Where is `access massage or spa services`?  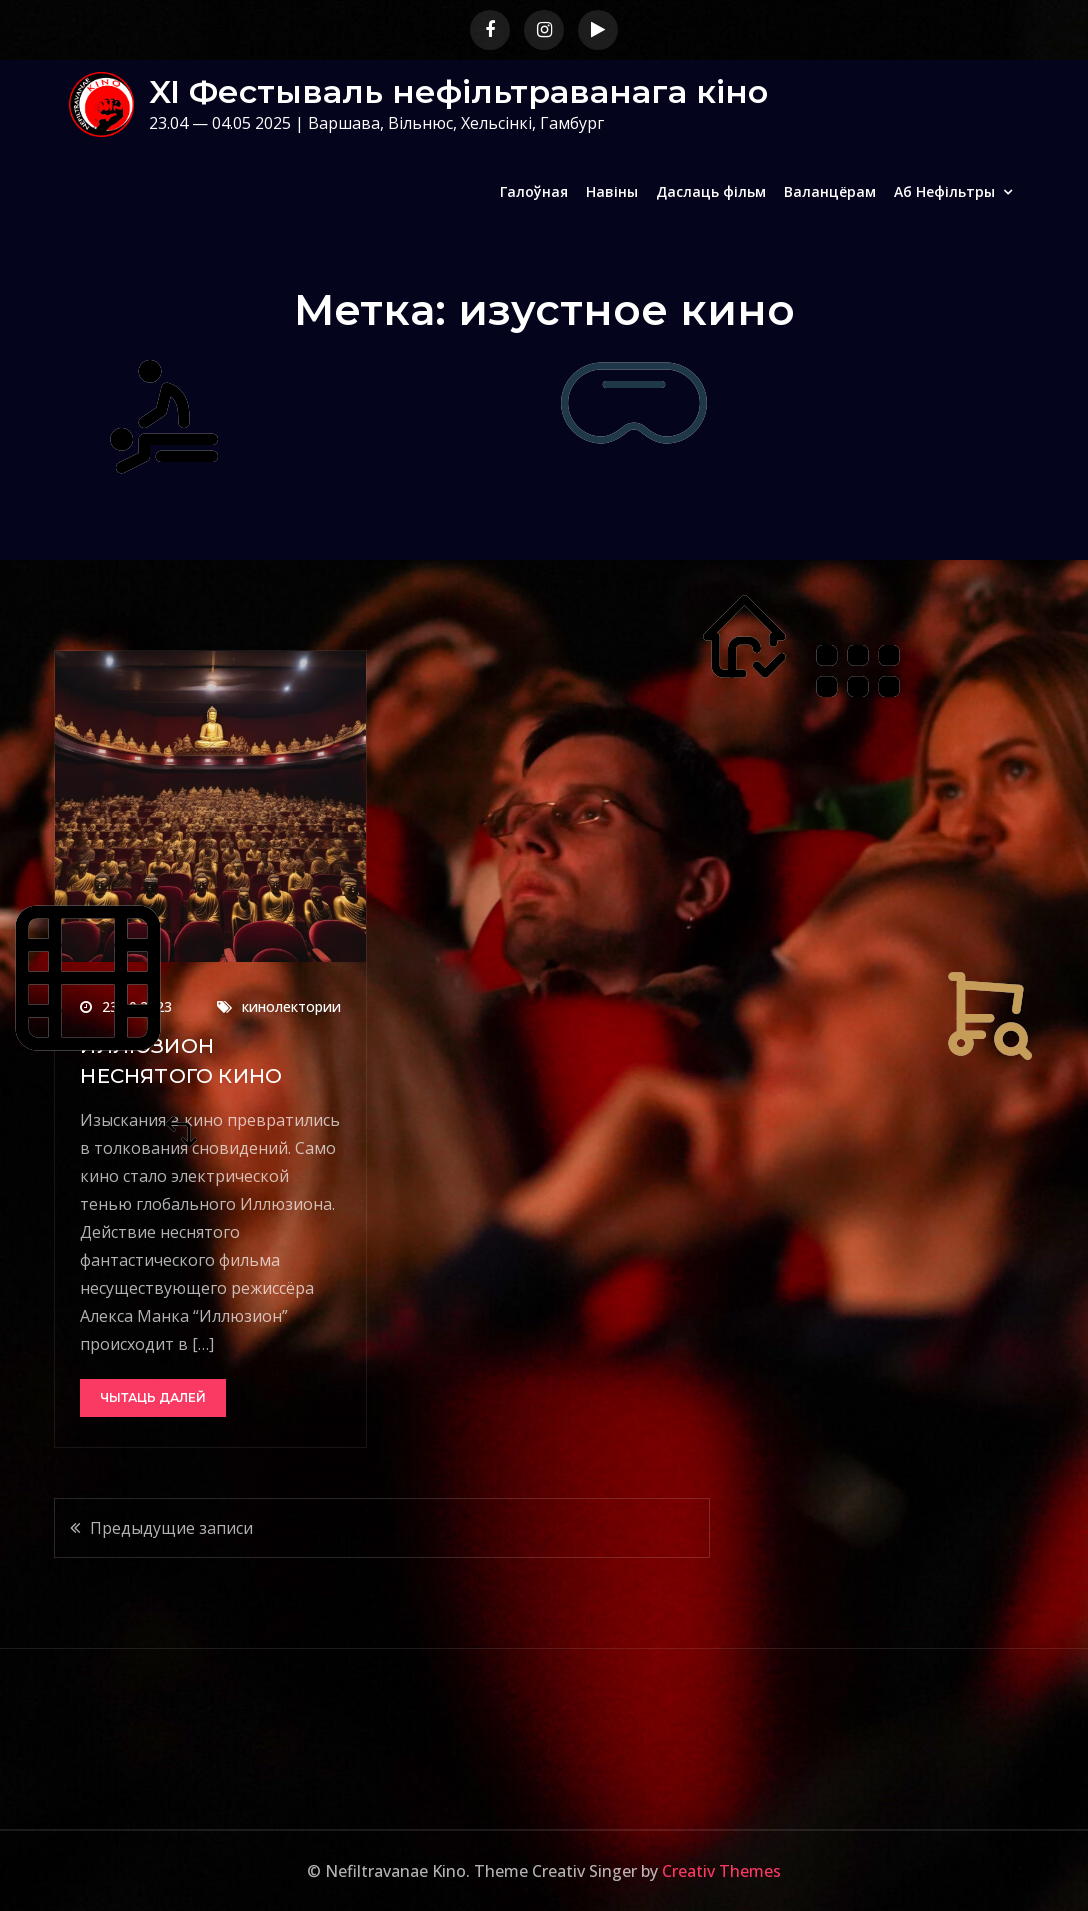 access massage or spa services is located at coordinates (167, 411).